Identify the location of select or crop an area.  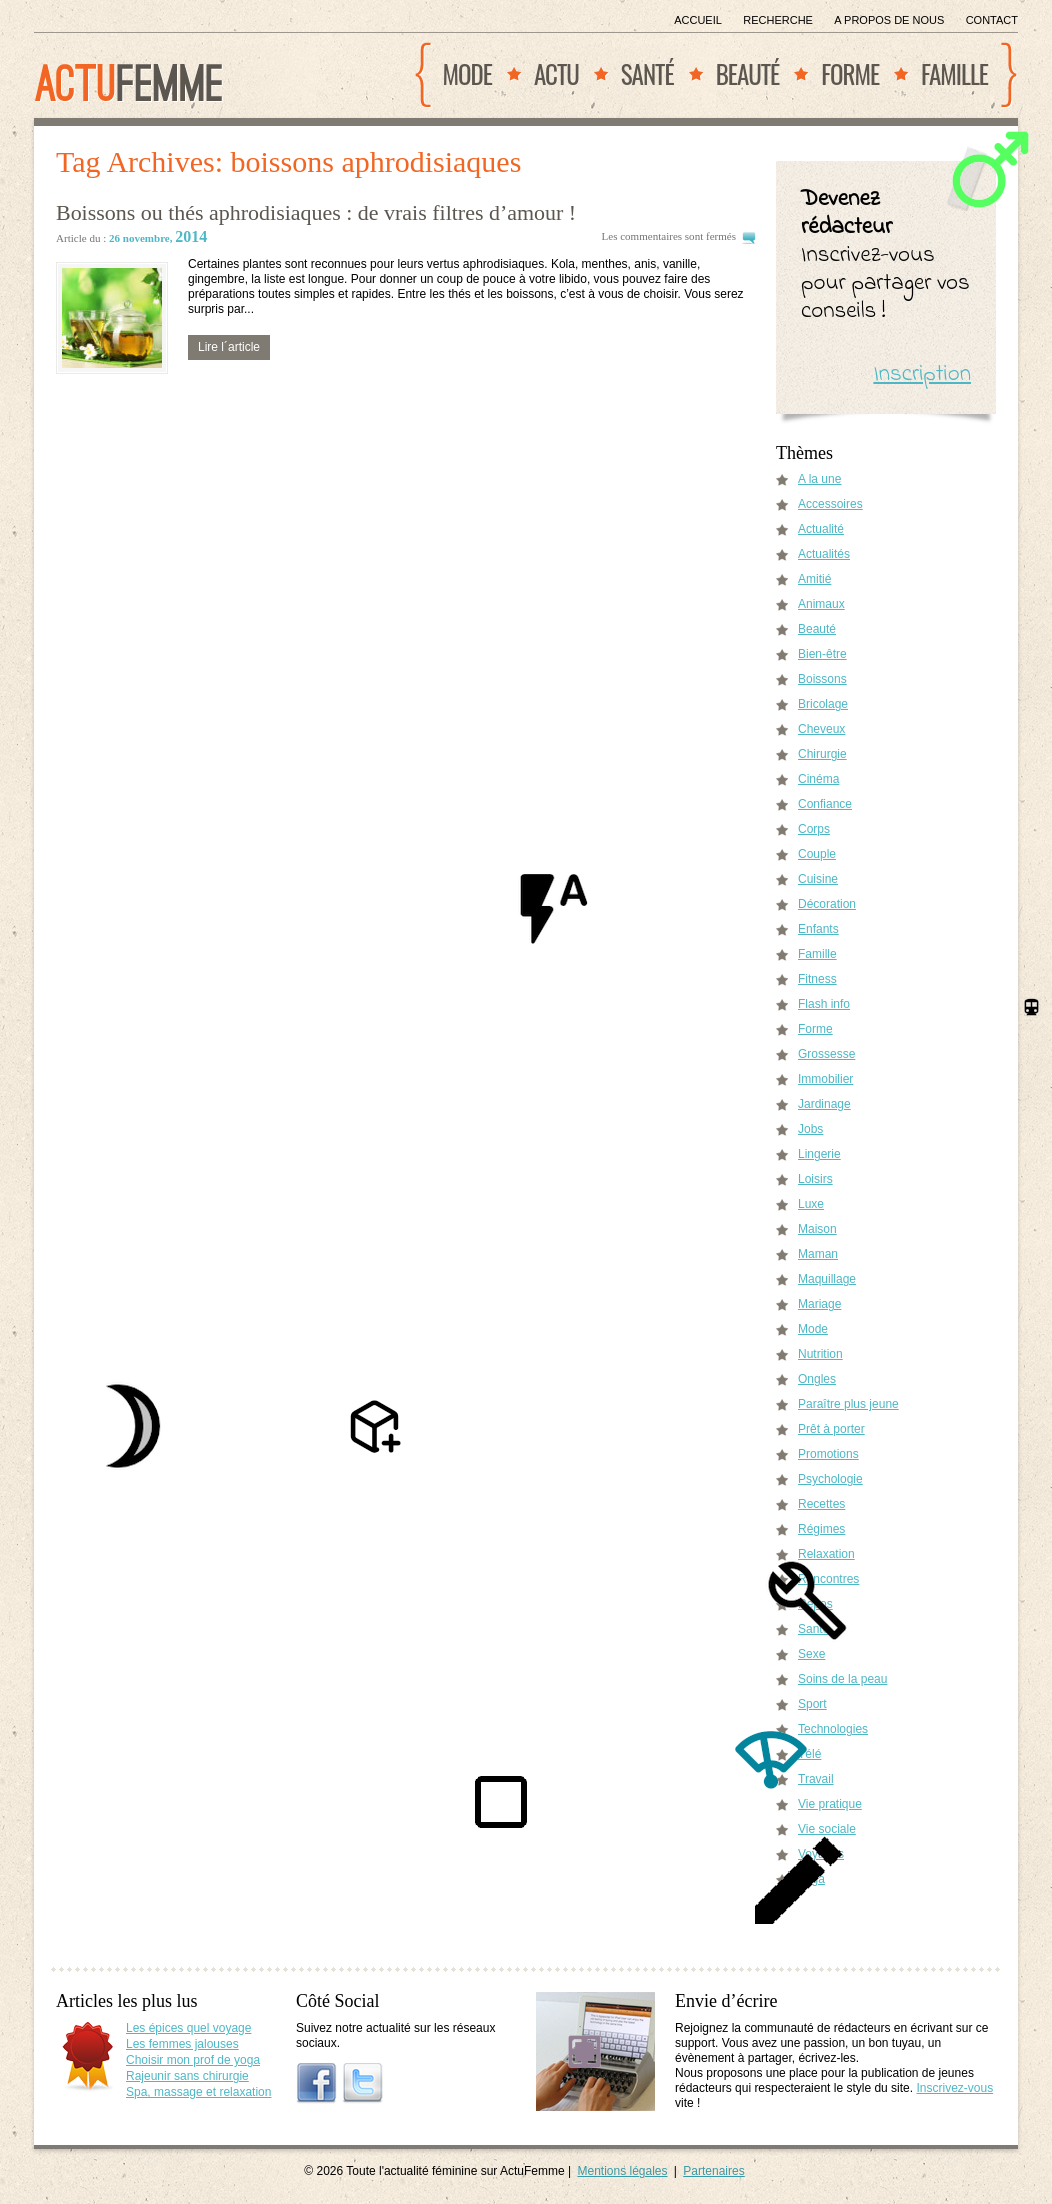
(584, 2051).